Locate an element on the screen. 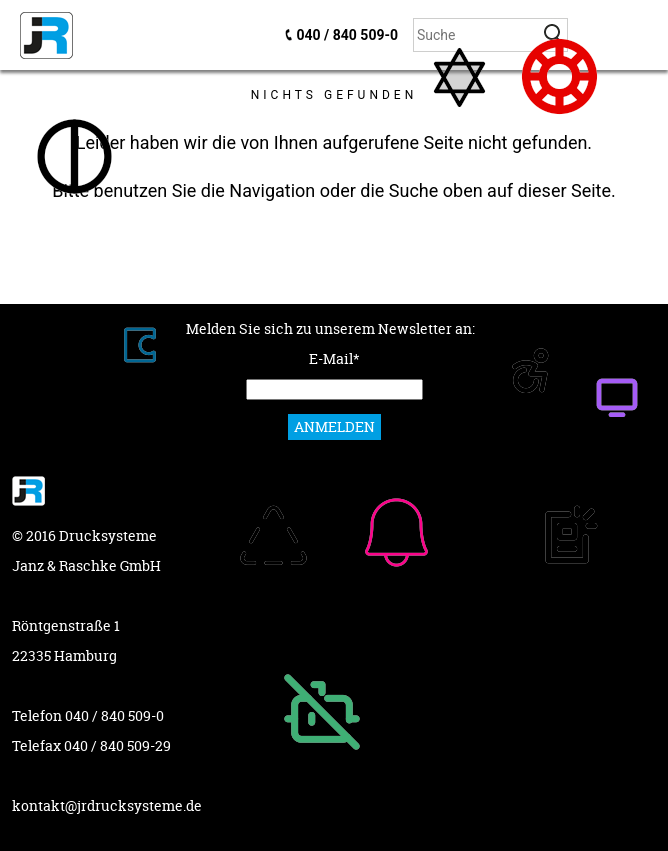 The image size is (668, 851). indicates wheelchair accessible facilities is located at coordinates (531, 371).